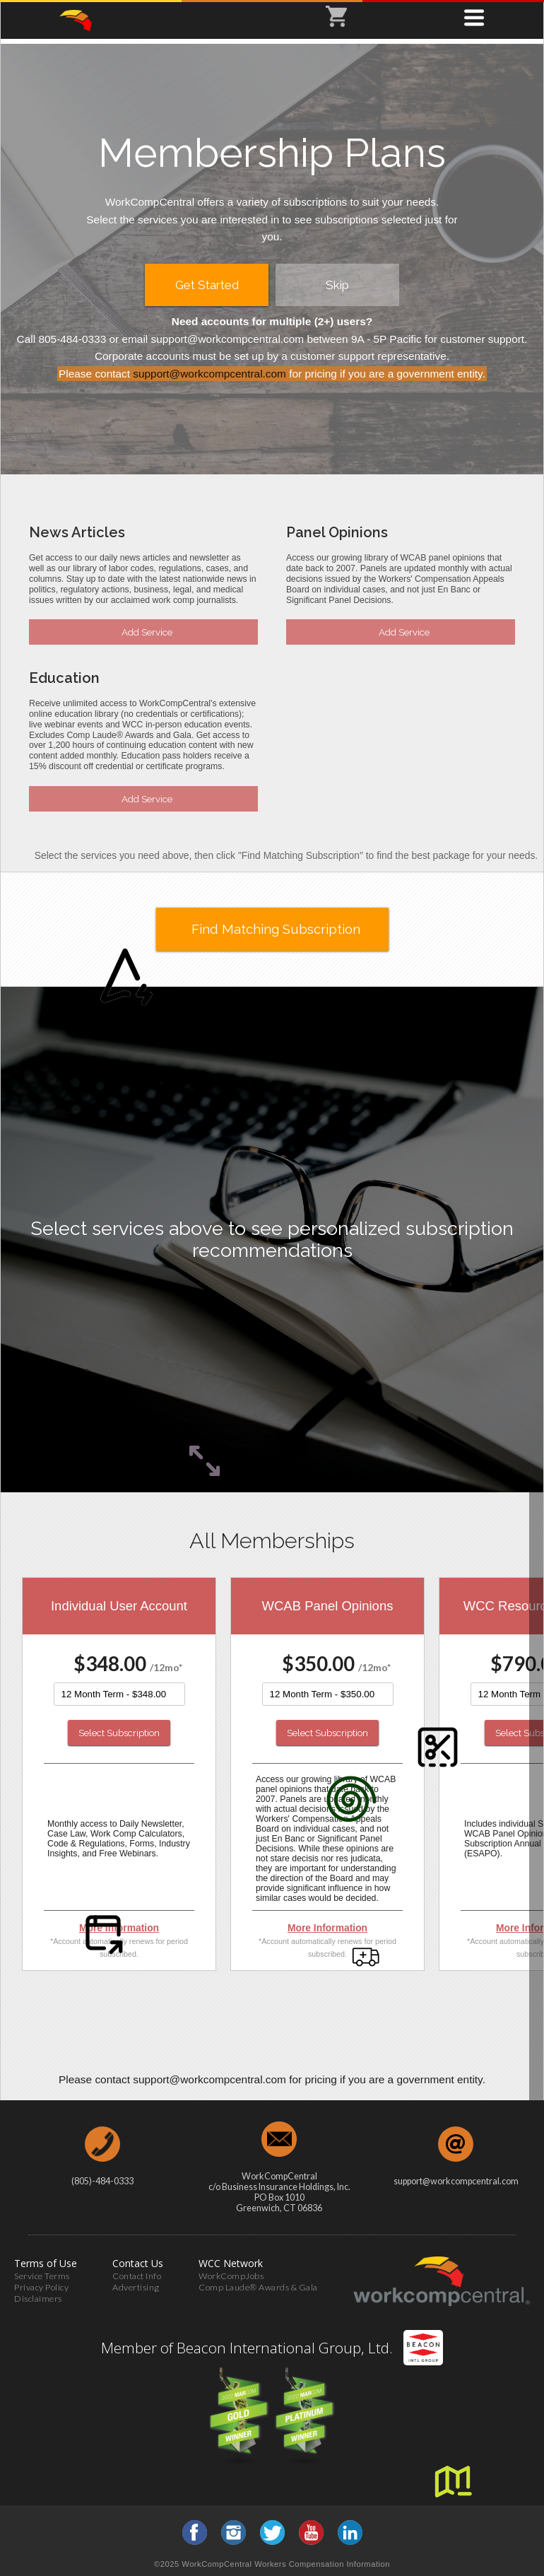  I want to click on quick navigation or fast route option, so click(125, 976).